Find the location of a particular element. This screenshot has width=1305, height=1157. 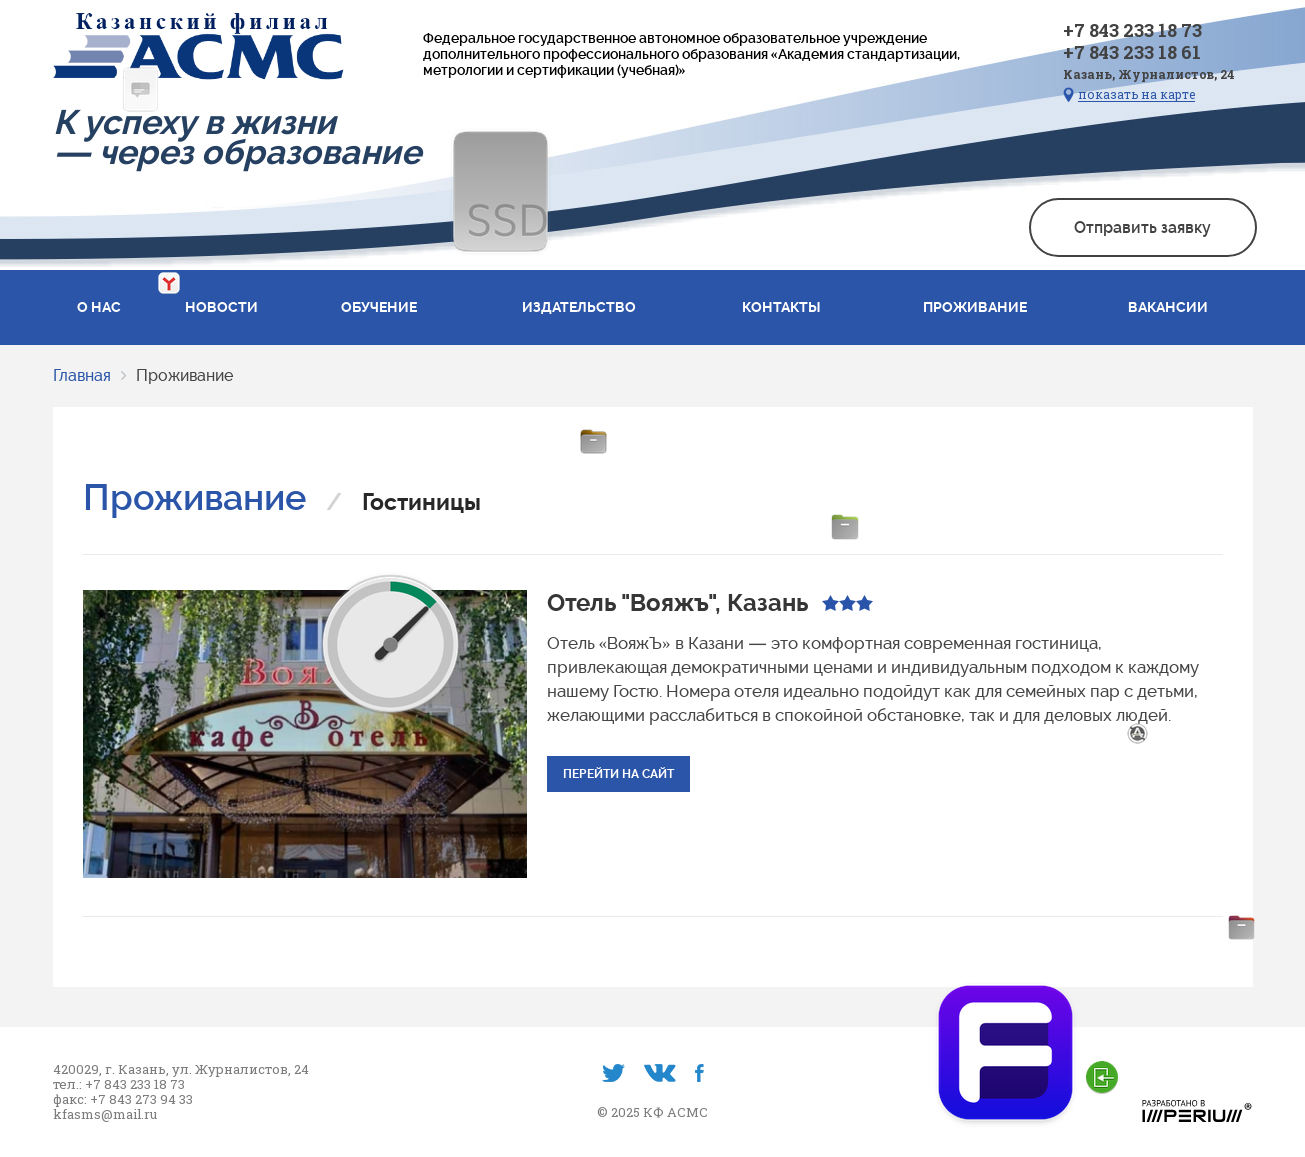

open yandex browser is located at coordinates (169, 283).